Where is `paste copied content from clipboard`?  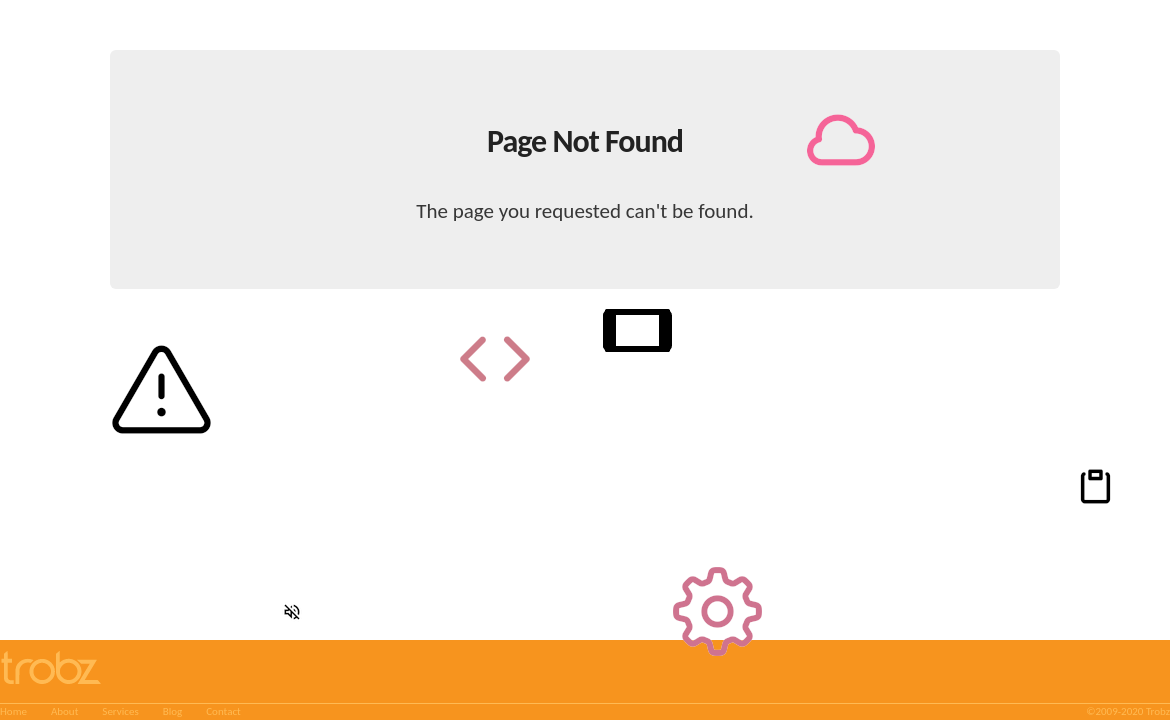
paste copied content from clipboard is located at coordinates (1095, 486).